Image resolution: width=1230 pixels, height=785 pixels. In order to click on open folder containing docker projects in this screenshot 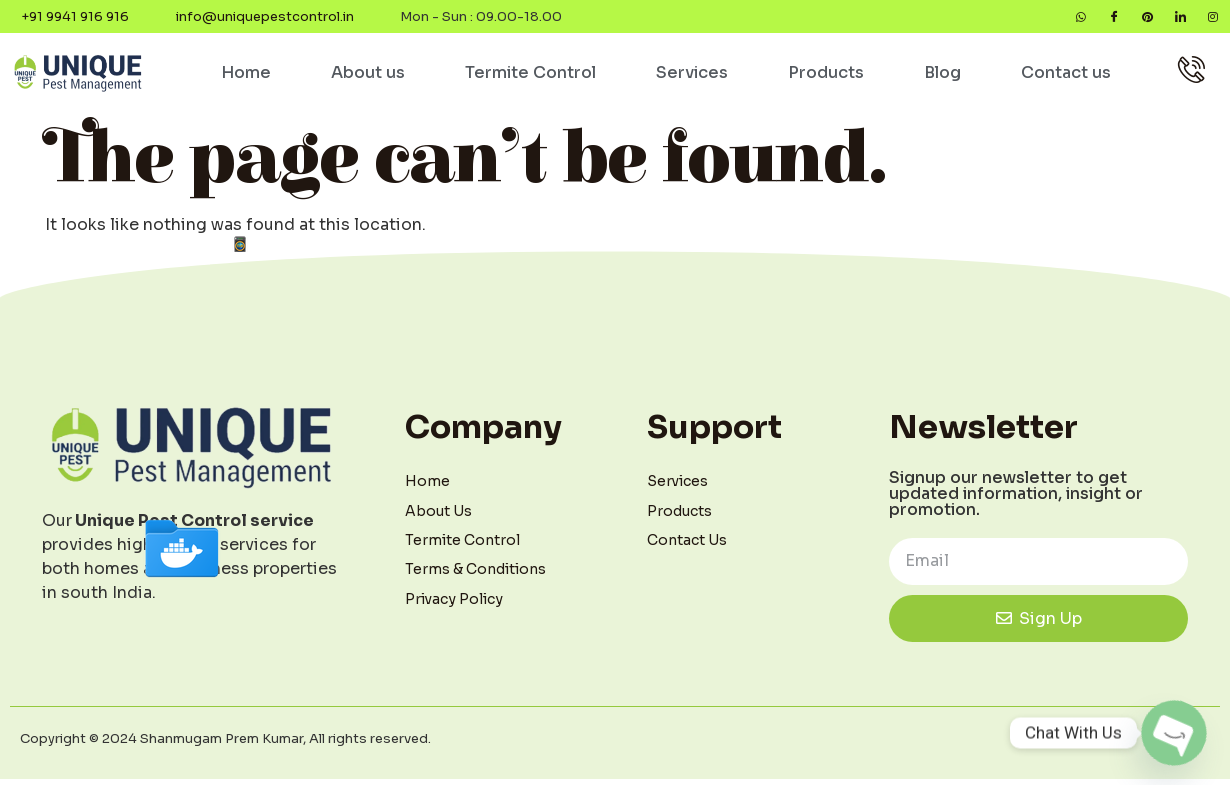, I will do `click(181, 550)`.